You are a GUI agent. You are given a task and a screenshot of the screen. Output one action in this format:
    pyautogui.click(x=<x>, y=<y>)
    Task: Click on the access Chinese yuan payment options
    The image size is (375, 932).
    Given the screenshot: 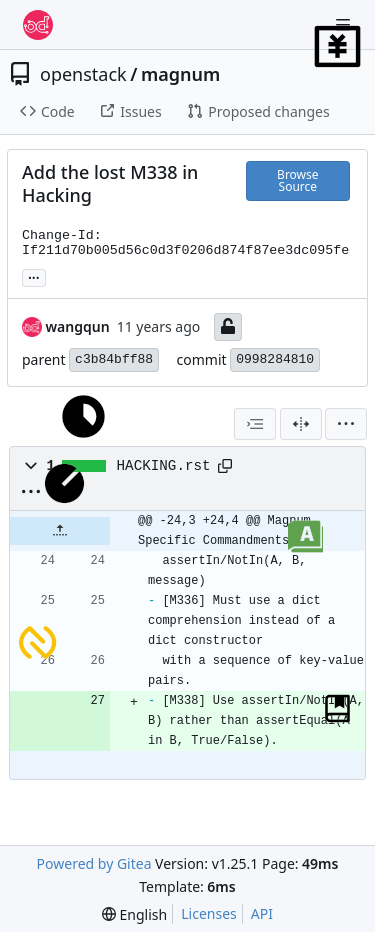 What is the action you would take?
    pyautogui.click(x=337, y=46)
    